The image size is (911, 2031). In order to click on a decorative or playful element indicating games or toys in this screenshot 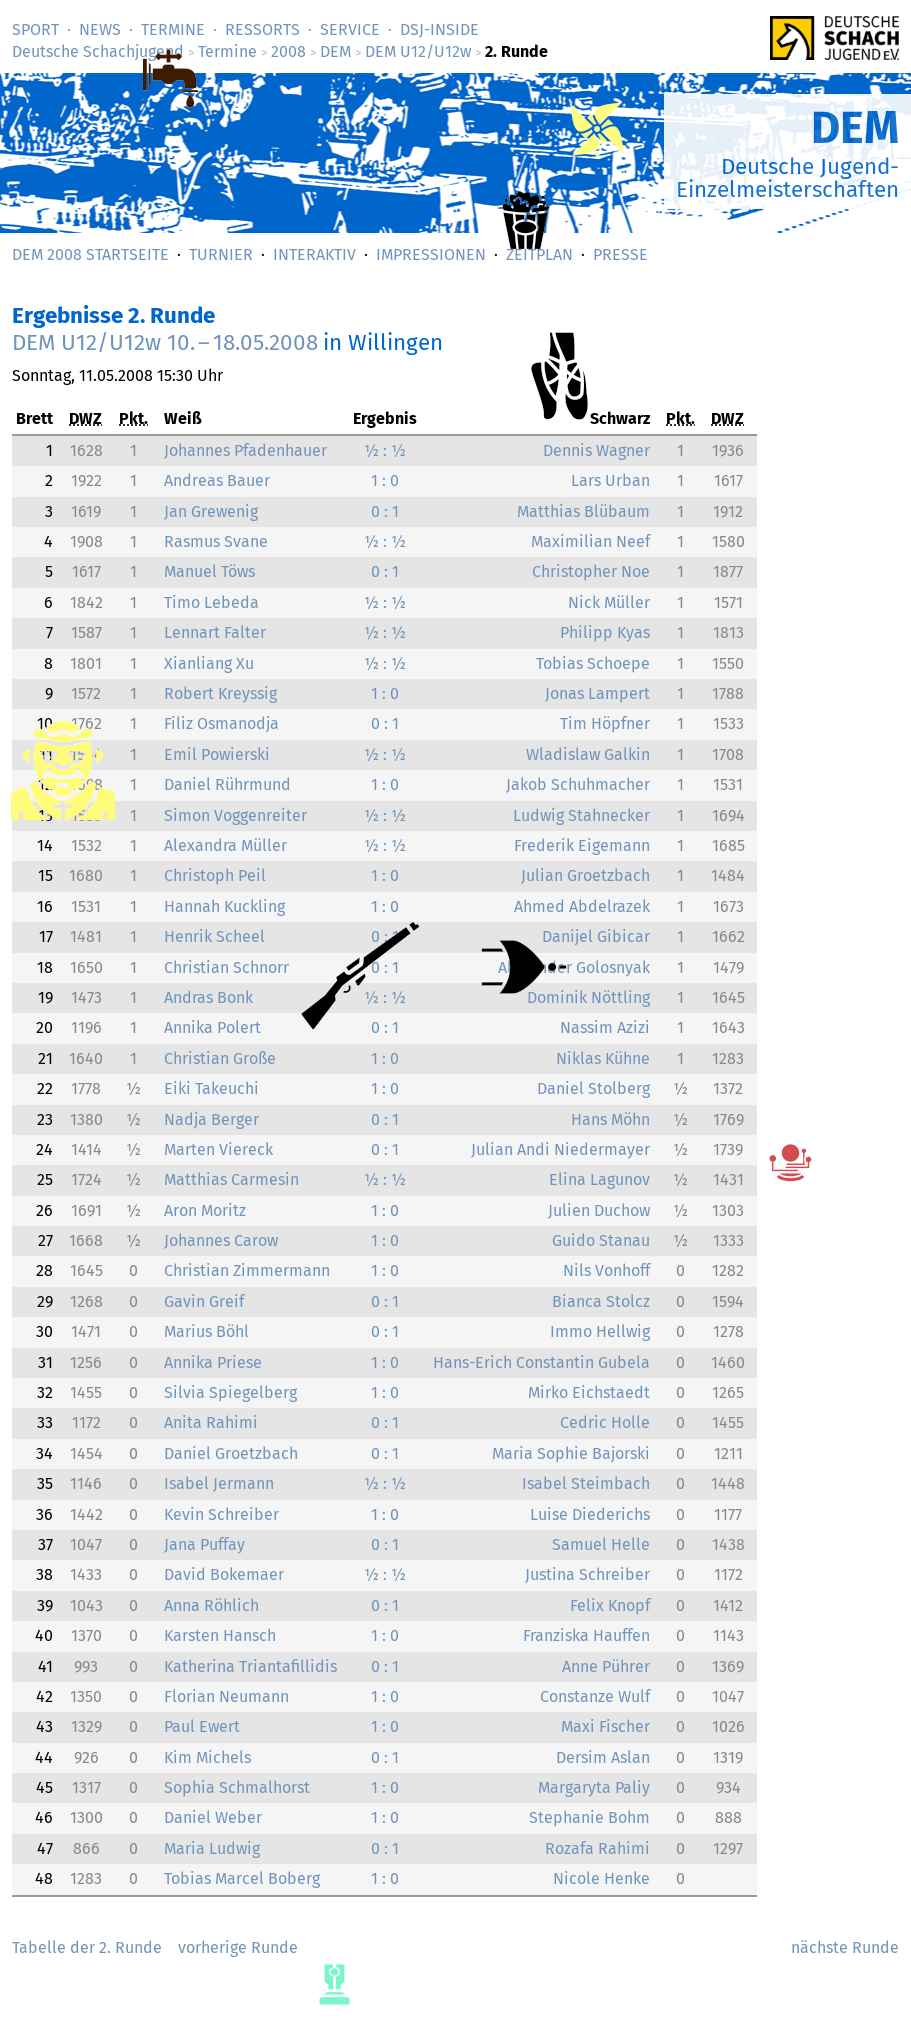, I will do `click(597, 129)`.